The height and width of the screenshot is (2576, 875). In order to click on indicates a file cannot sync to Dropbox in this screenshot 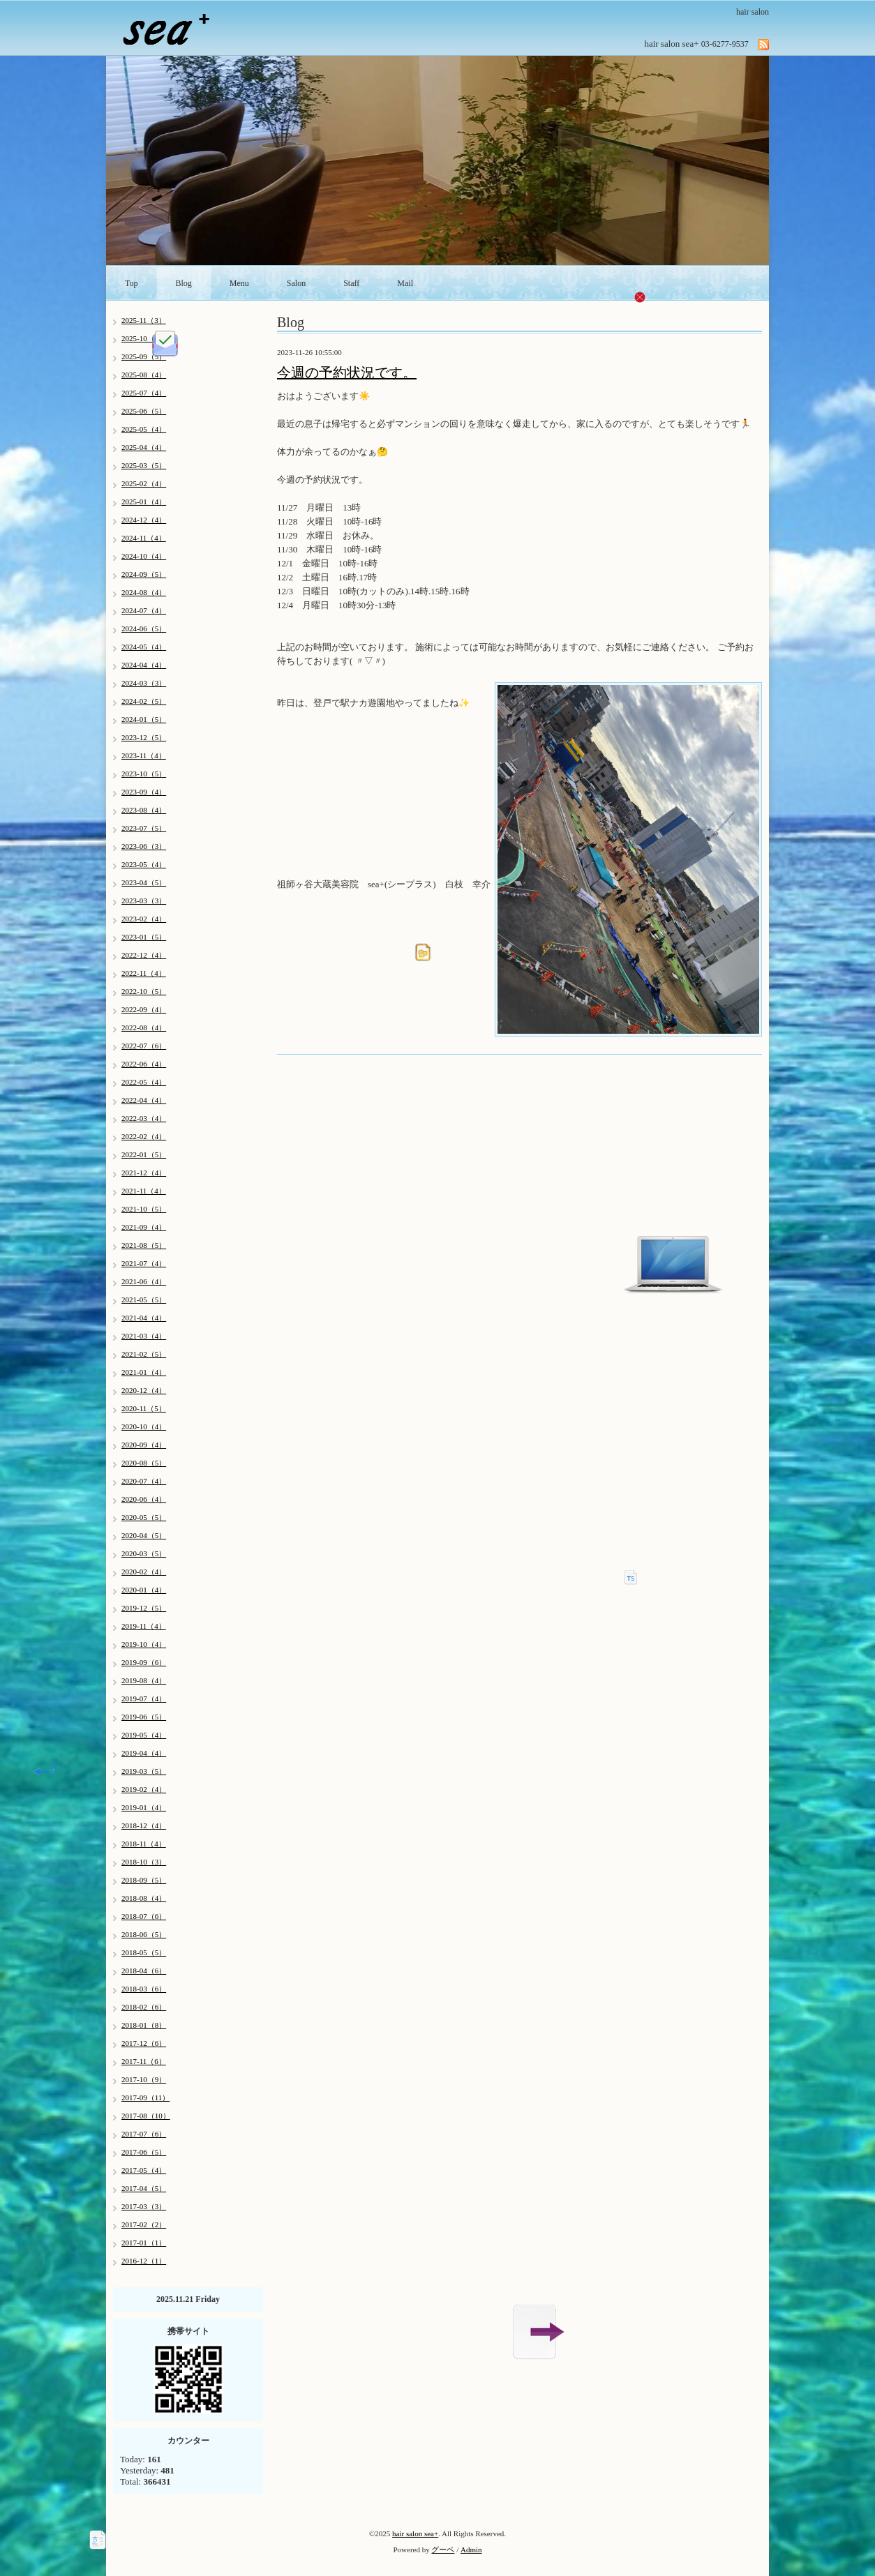, I will do `click(640, 297)`.